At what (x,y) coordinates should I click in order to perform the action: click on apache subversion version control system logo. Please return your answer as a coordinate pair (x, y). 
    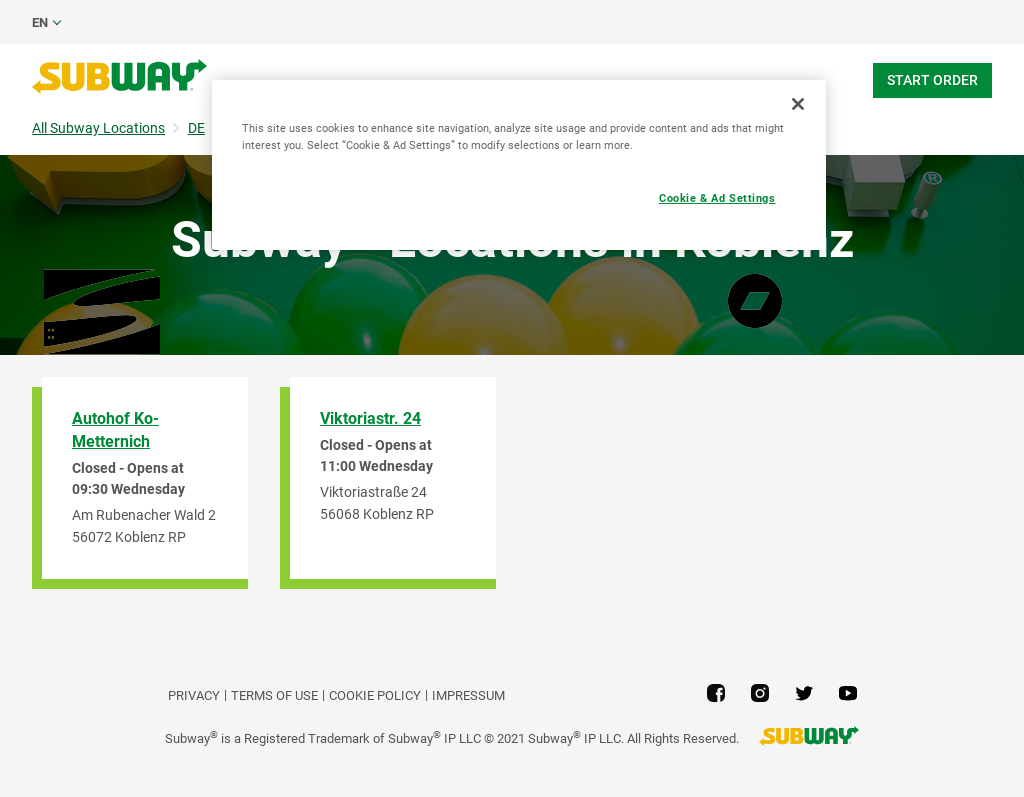
    Looking at the image, I should click on (102, 312).